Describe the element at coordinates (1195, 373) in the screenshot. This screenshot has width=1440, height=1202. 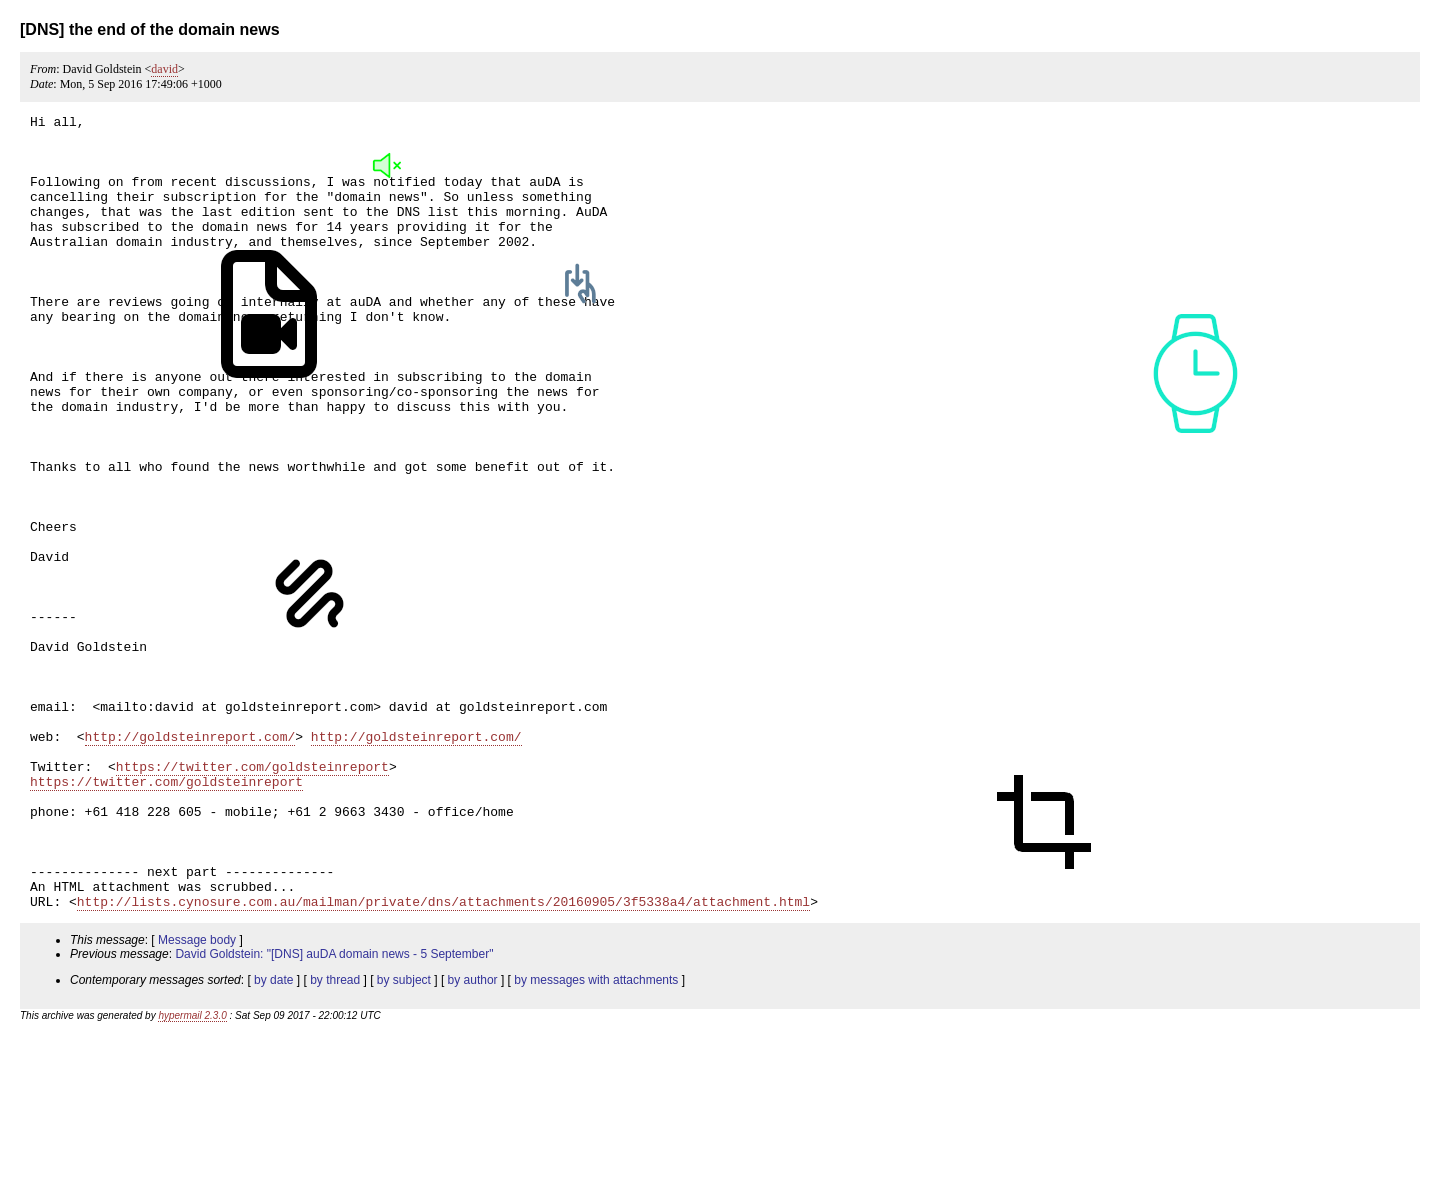
I see `view watch or wearable device settings` at that location.